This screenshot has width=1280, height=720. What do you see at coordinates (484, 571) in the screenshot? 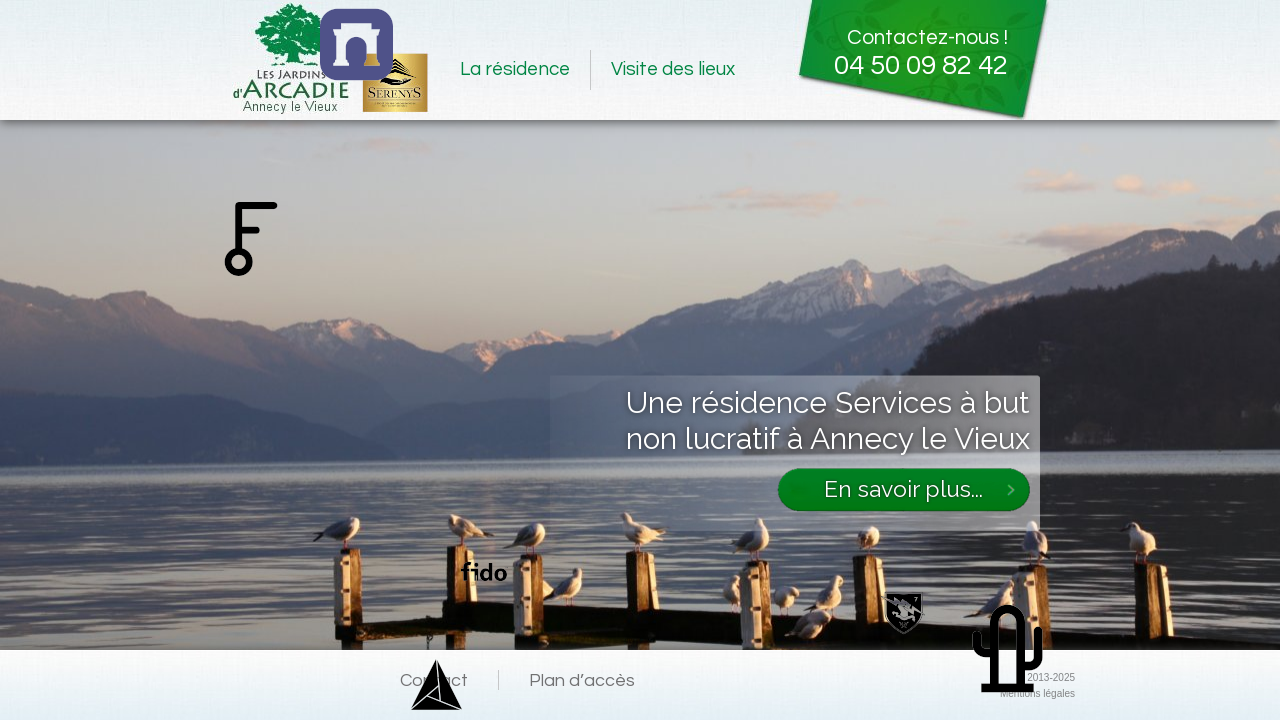
I see `fido alliance logo indicating passwordless authentication support` at bounding box center [484, 571].